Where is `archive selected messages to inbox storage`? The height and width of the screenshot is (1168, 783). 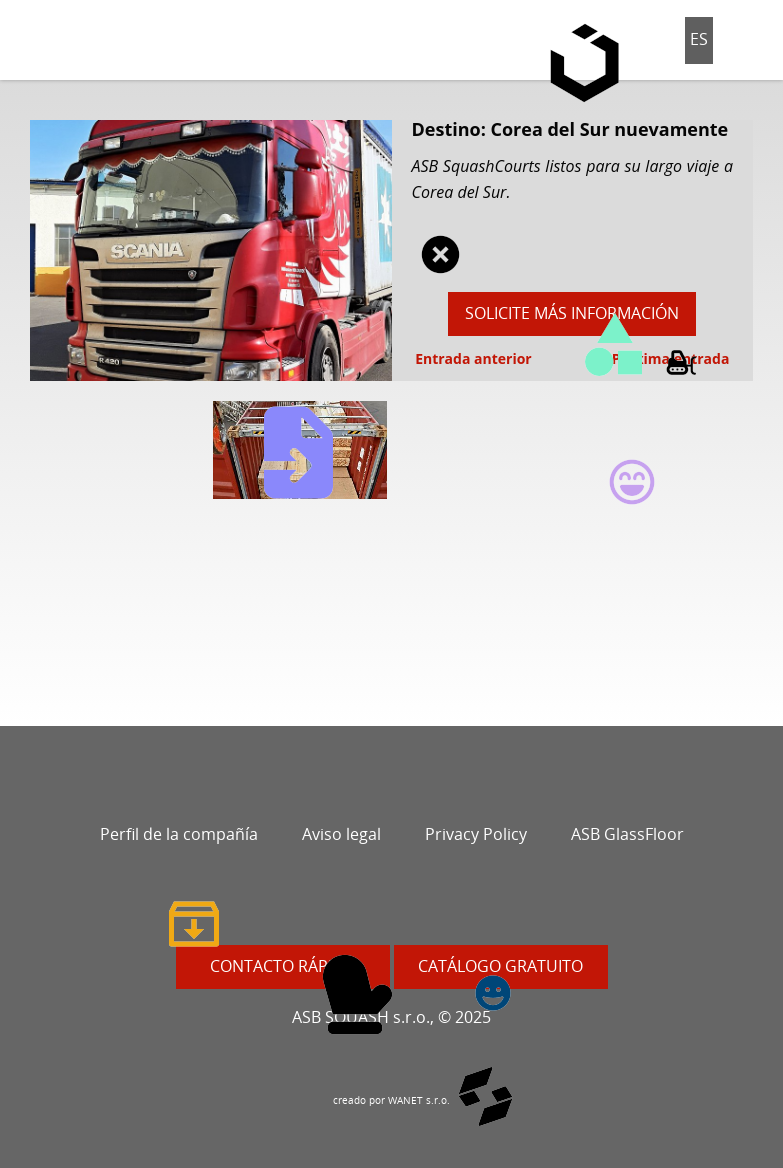 archive selected messages to inbox storage is located at coordinates (194, 924).